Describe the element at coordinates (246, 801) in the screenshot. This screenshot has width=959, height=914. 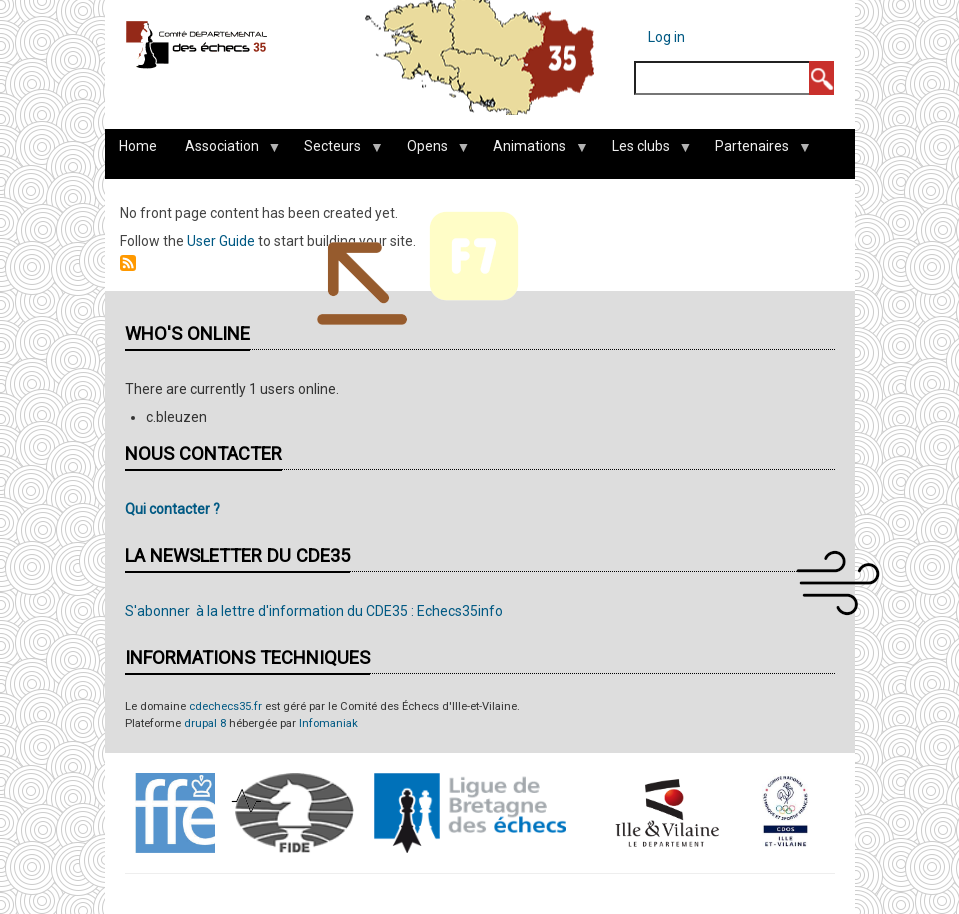
I see `view health or heart rate monitoring` at that location.